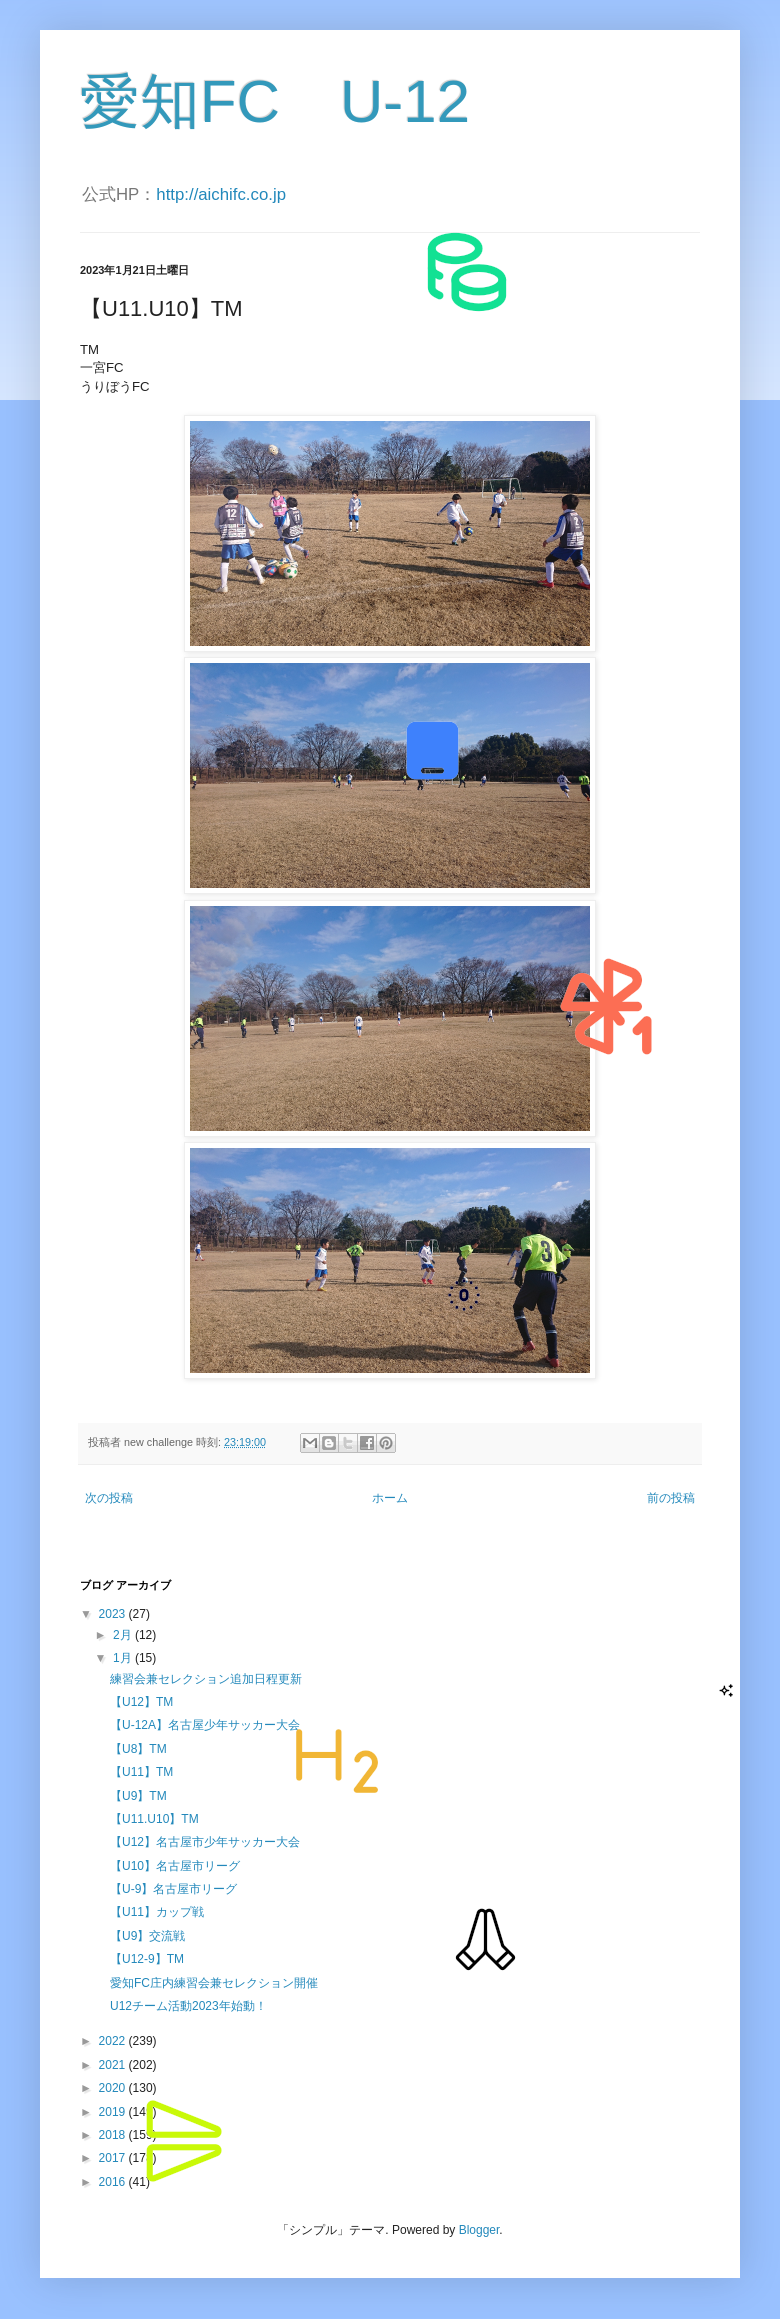 Image resolution: width=780 pixels, height=2319 pixels. I want to click on send a prayer or blessing, so click(485, 1940).